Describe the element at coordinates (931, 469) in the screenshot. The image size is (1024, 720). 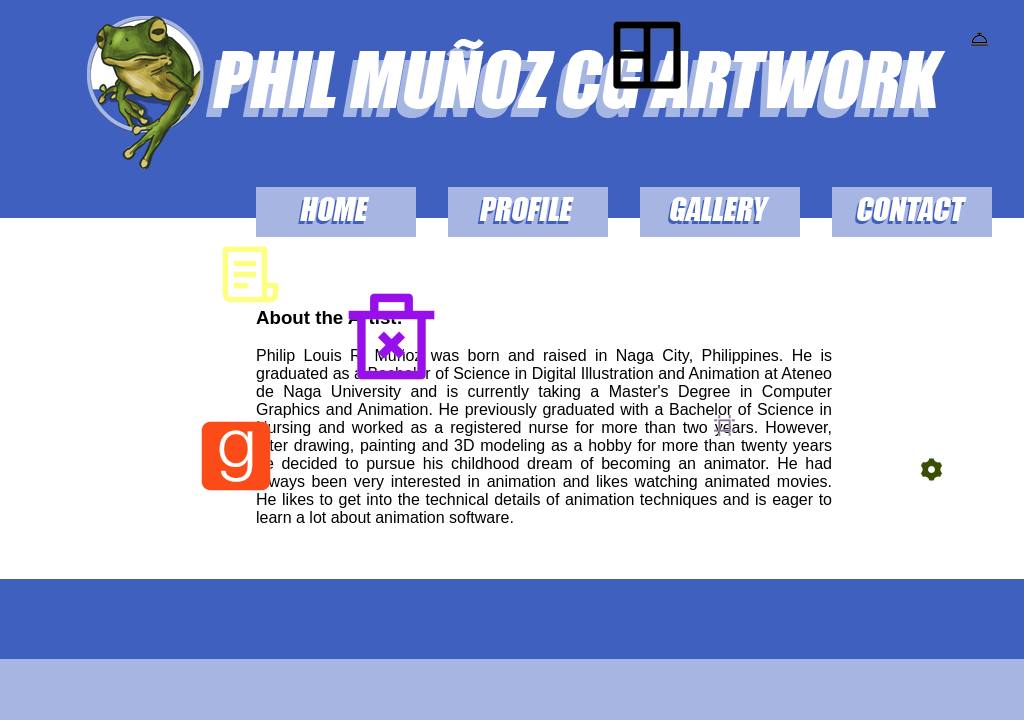
I see `access settings or preferences` at that location.